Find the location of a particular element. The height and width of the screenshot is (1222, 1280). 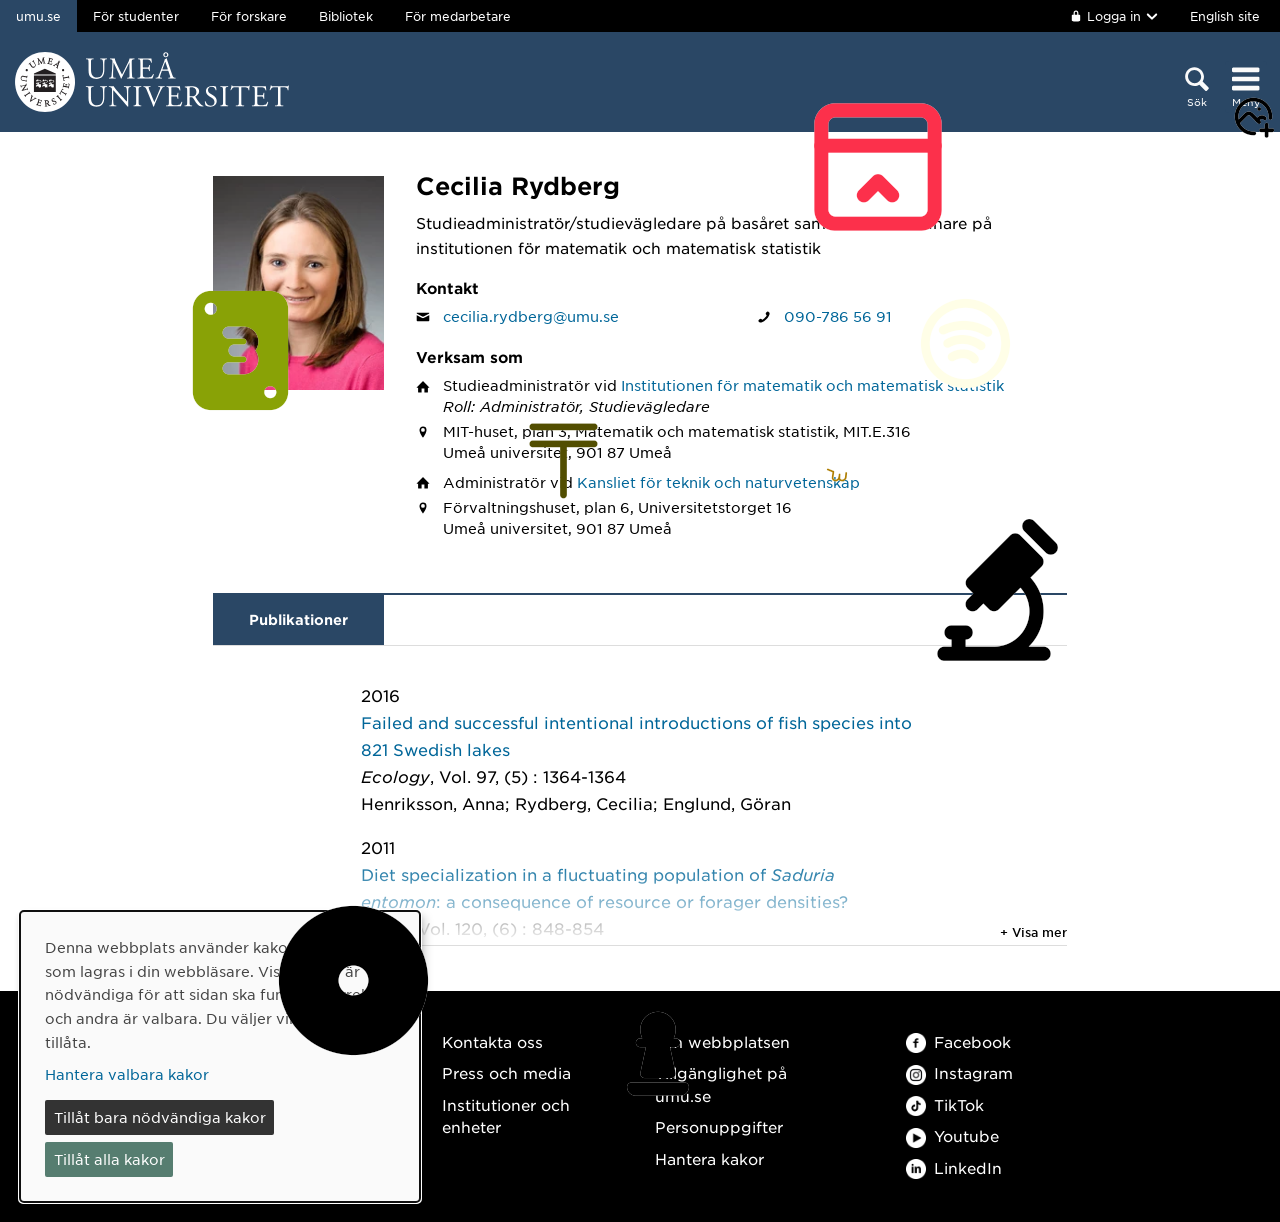

add a new photo to your collection is located at coordinates (1253, 116).